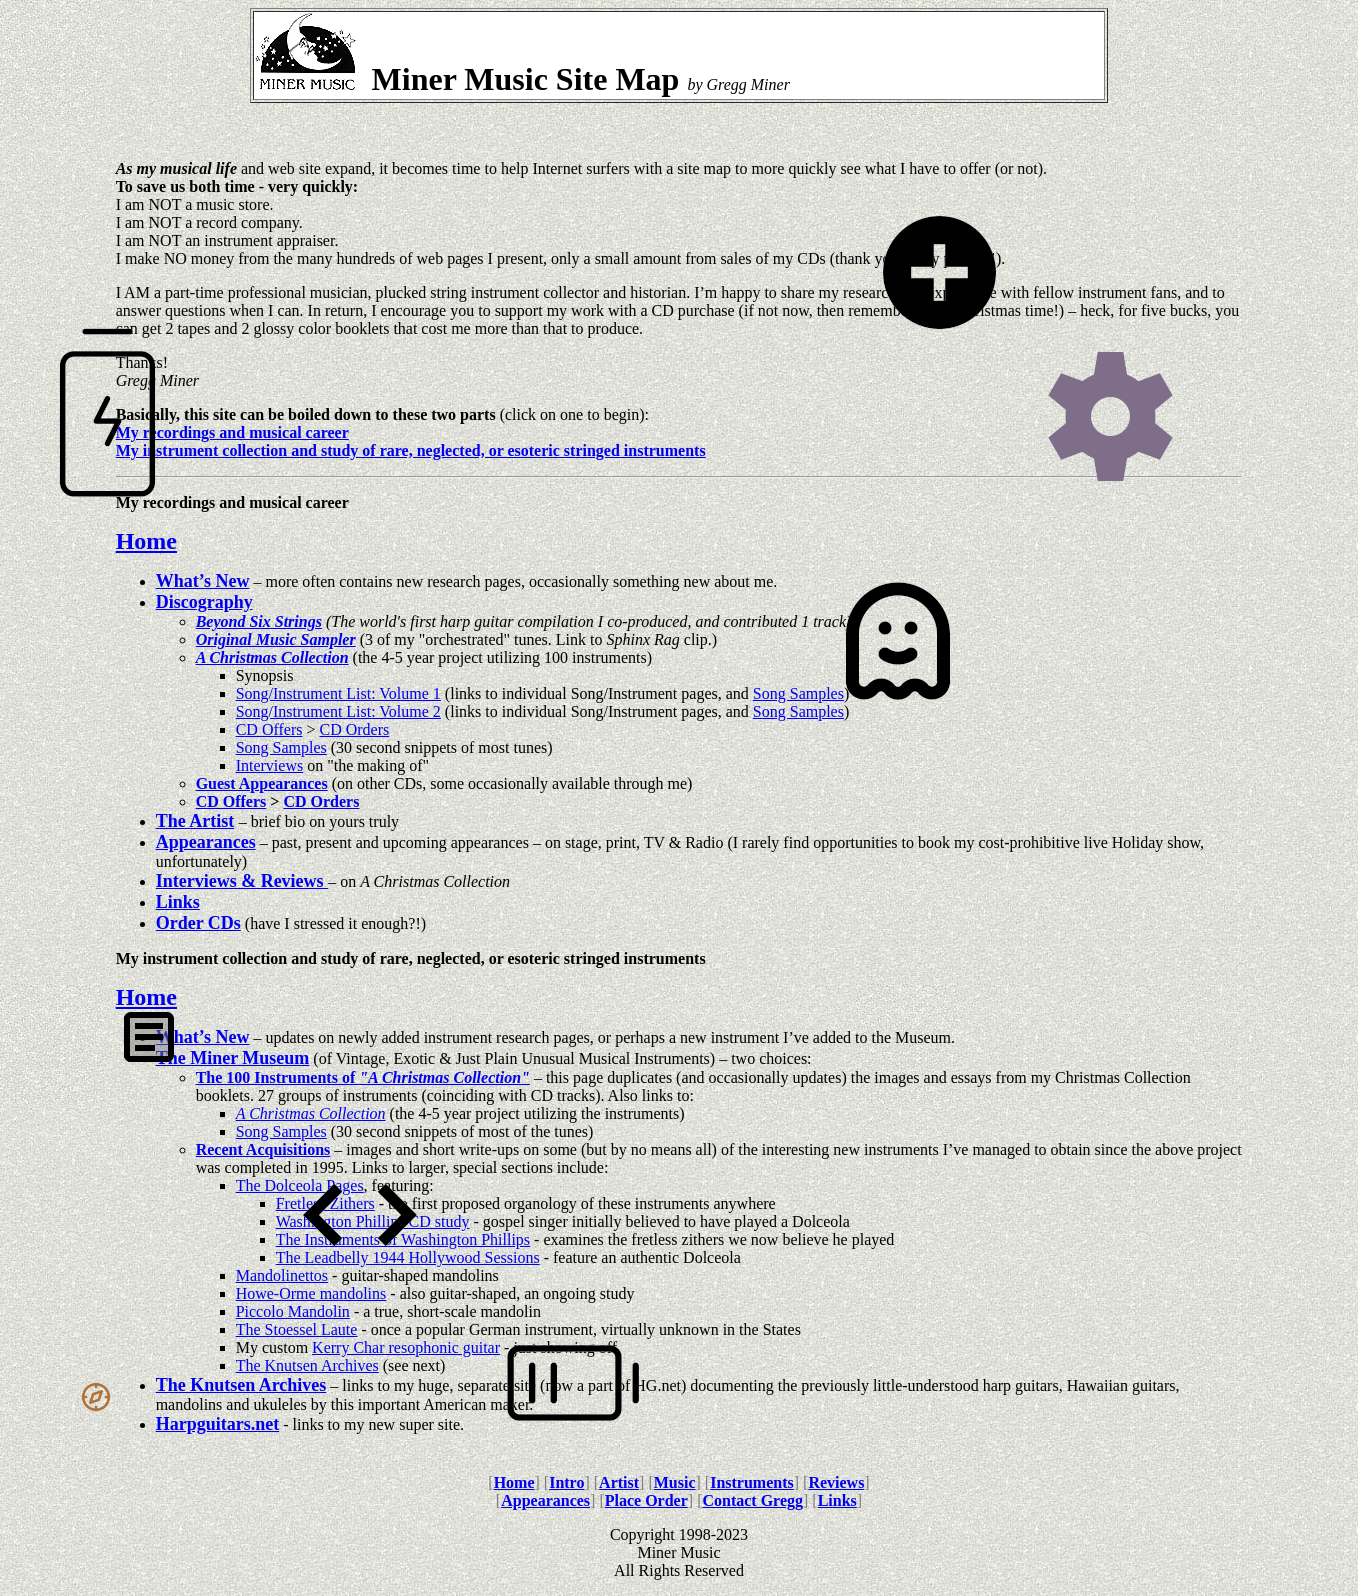  I want to click on view or edit source code, so click(360, 1215).